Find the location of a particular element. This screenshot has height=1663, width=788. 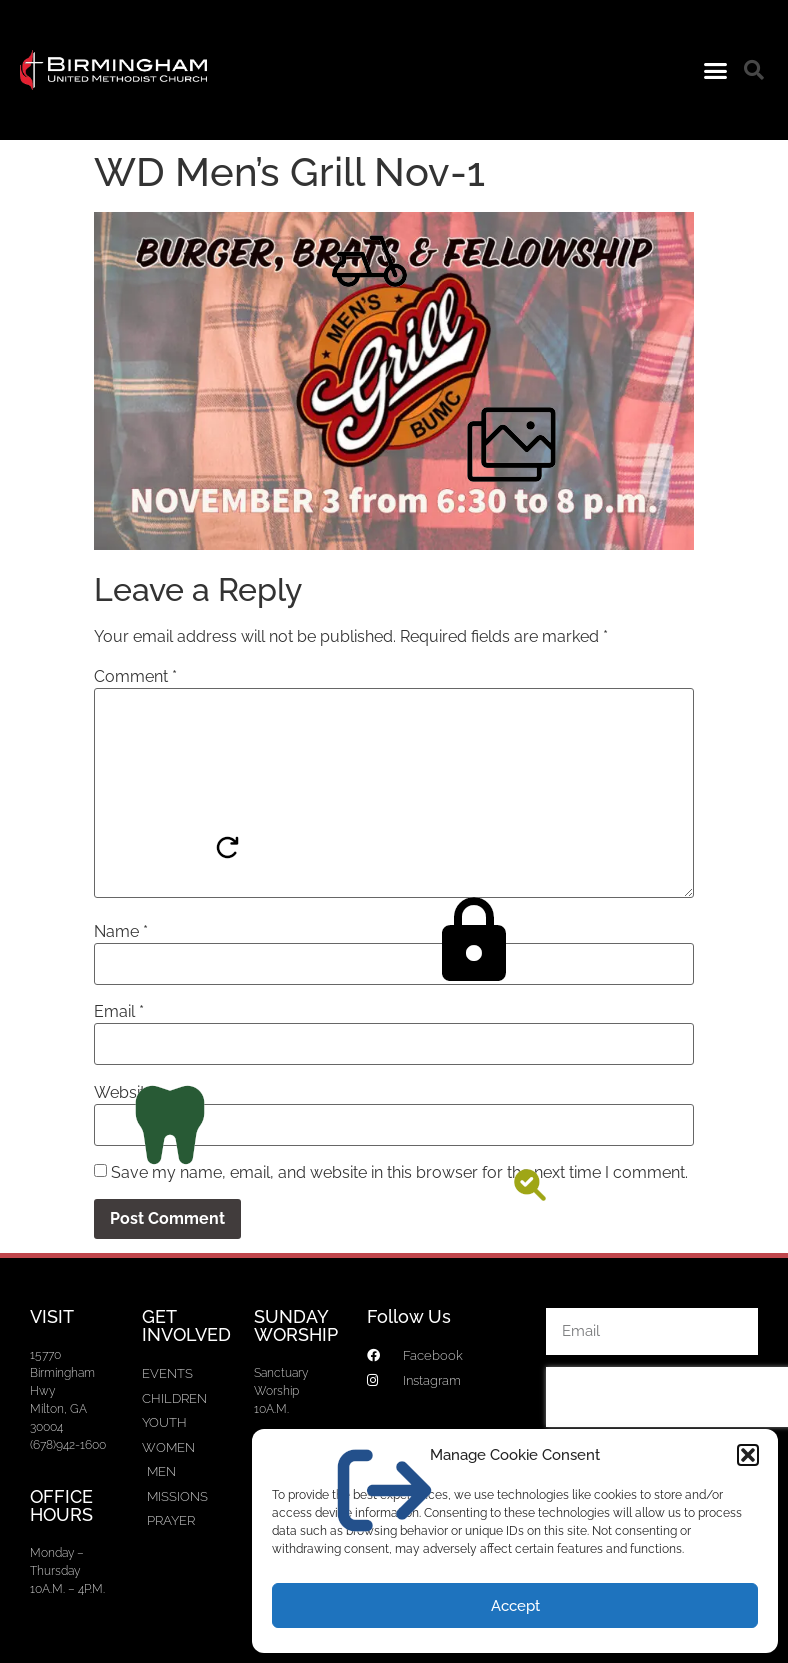

select moped or scooter delivery option is located at coordinates (369, 263).